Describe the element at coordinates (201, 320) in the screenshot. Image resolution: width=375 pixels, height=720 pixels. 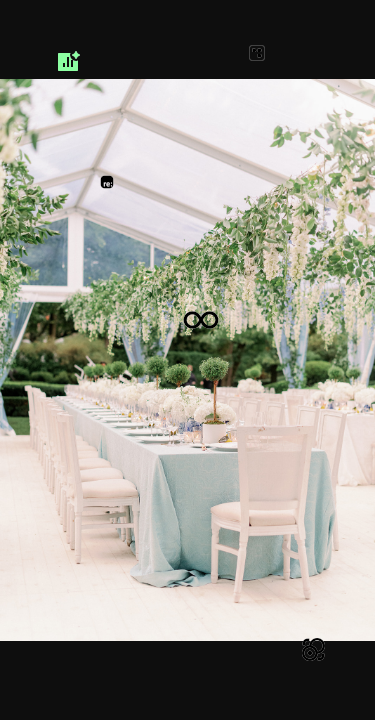
I see `indicates unlimited or infinite content` at that location.